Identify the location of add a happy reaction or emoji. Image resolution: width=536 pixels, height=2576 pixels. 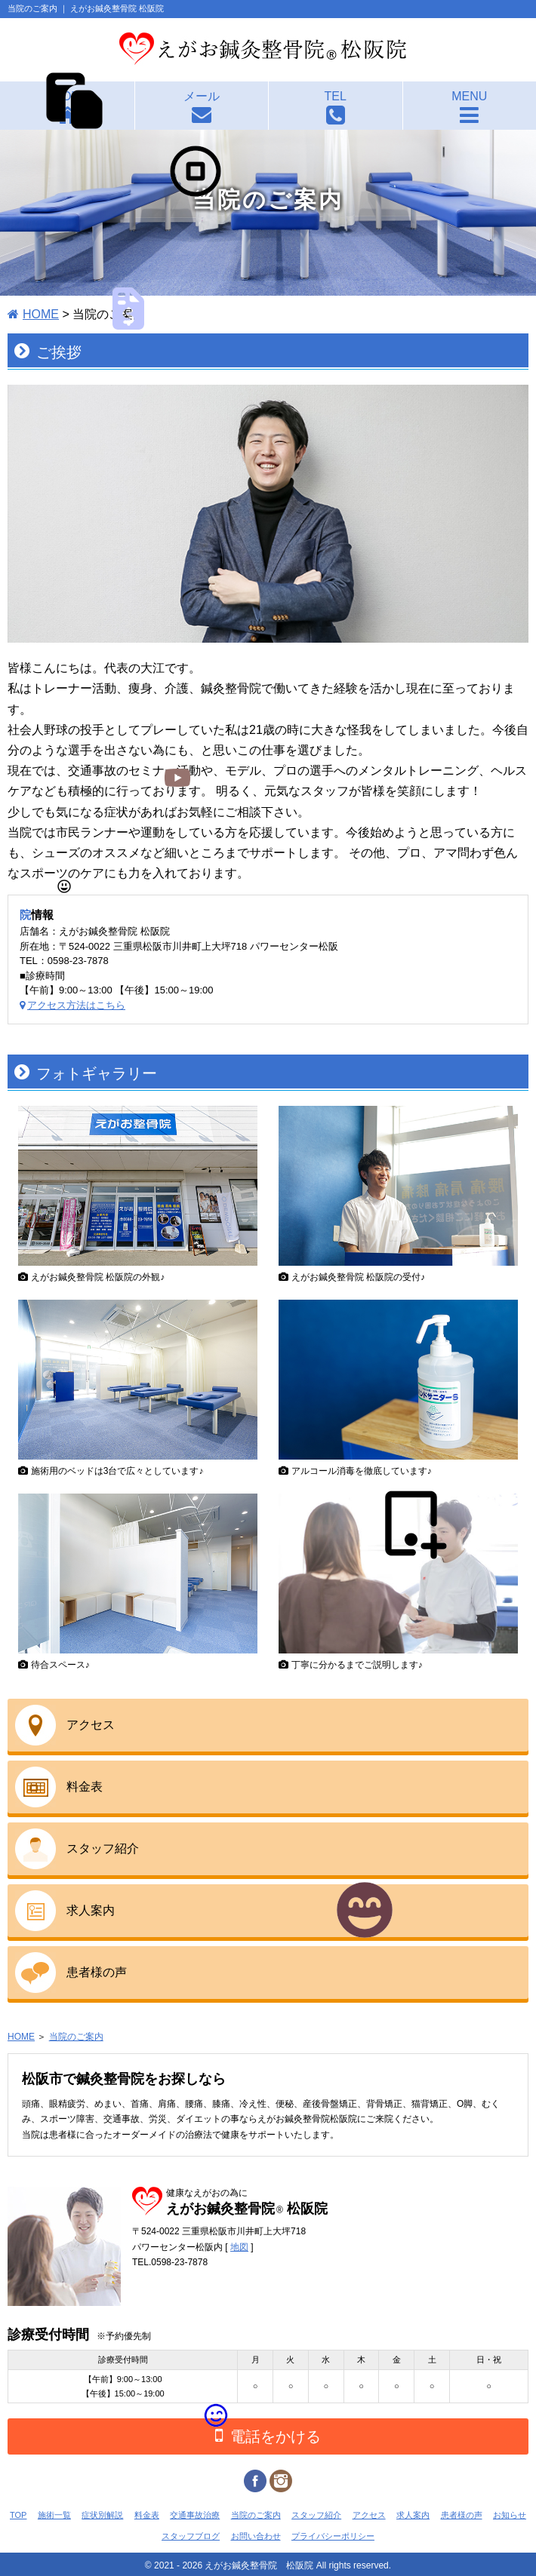
(365, 1910).